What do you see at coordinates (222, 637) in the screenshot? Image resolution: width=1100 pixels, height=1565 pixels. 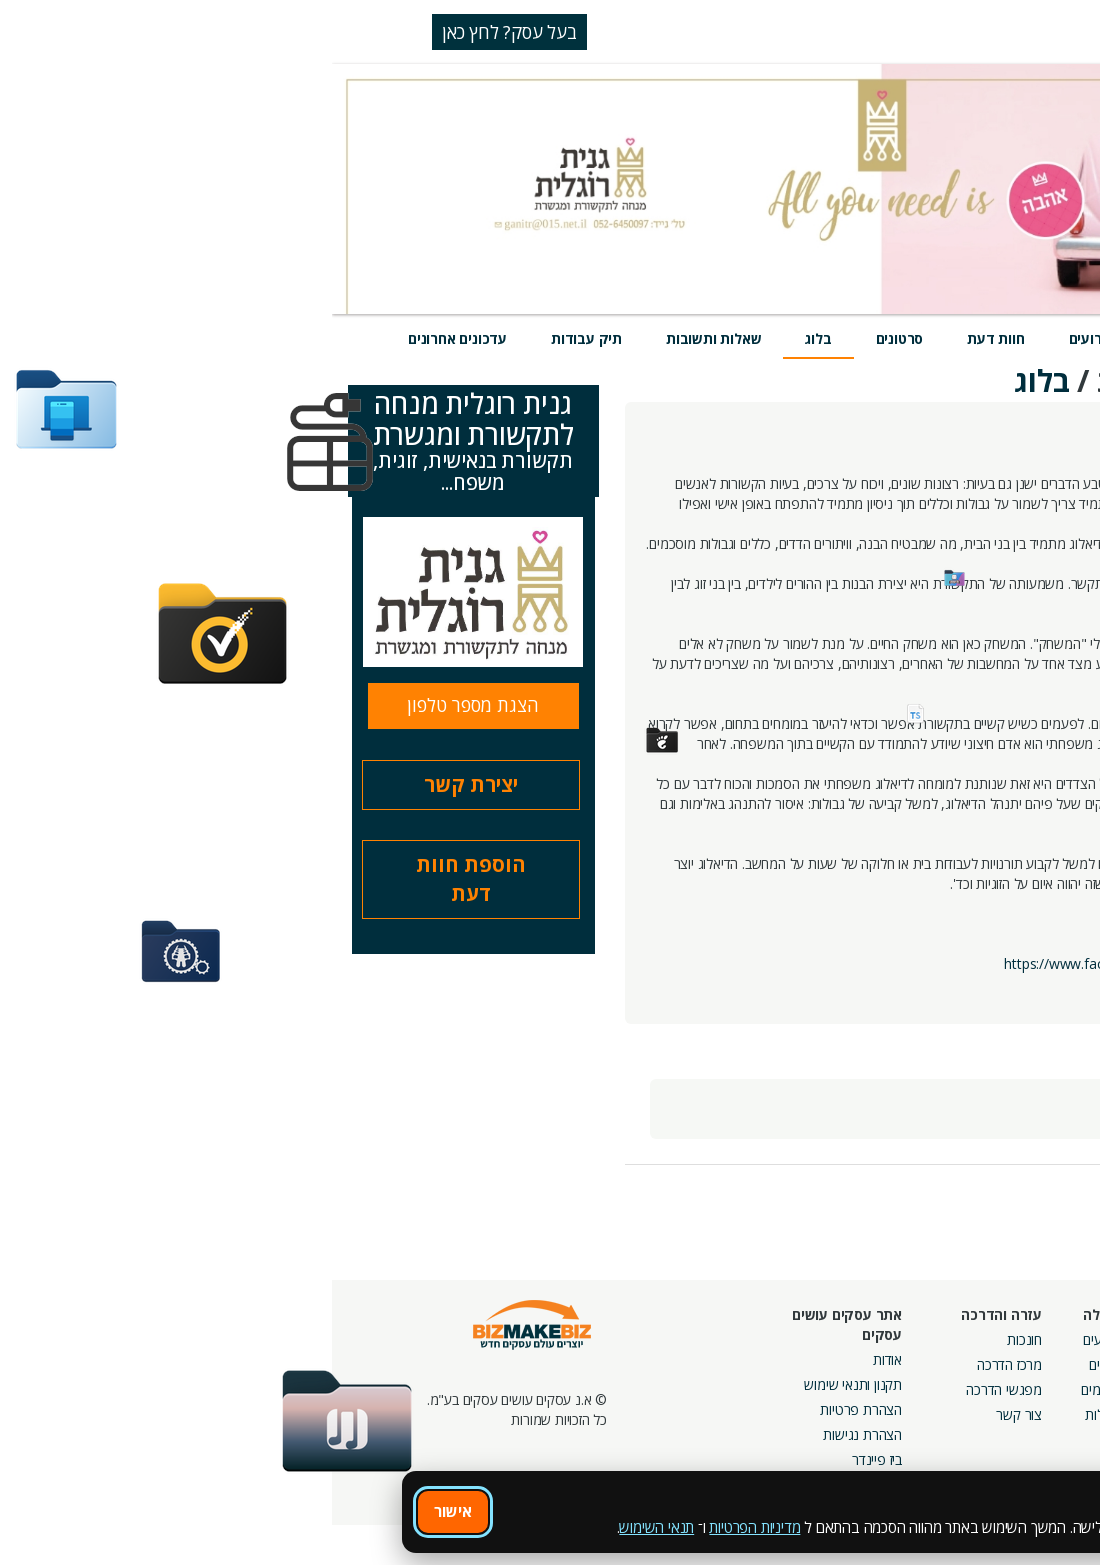 I see `open norton antivirus files folder` at bounding box center [222, 637].